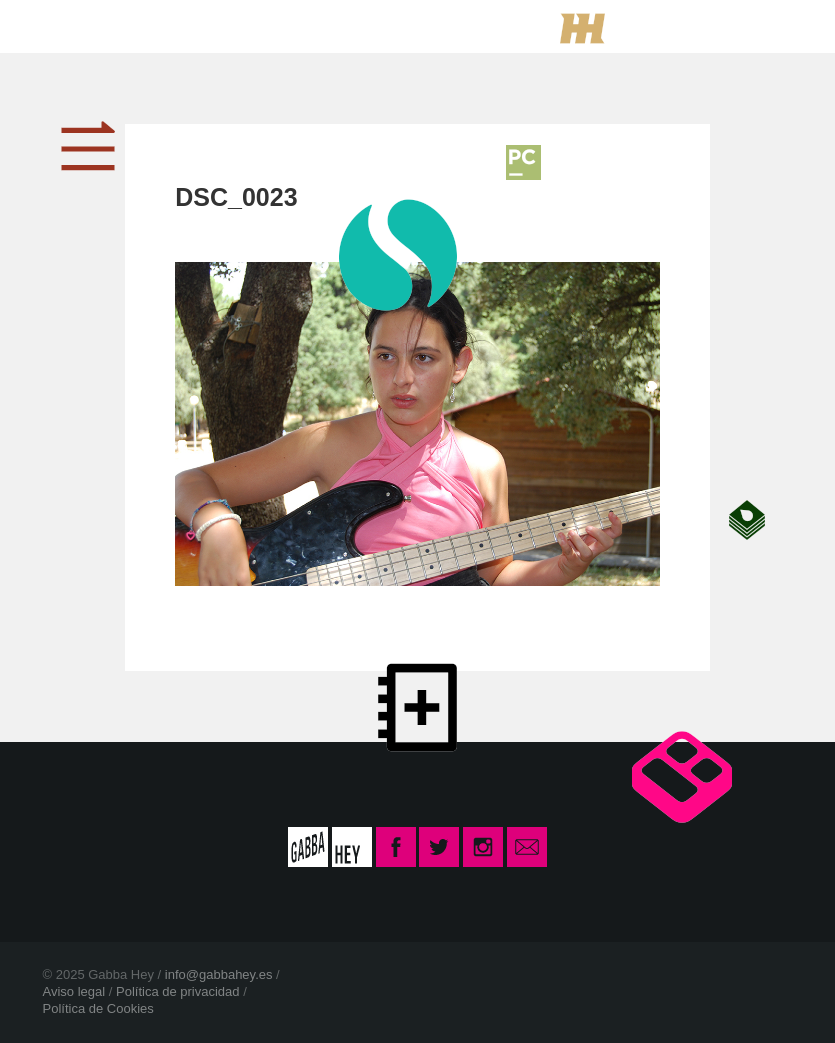  What do you see at coordinates (523, 162) in the screenshot?
I see `open PyCharm IDE` at bounding box center [523, 162].